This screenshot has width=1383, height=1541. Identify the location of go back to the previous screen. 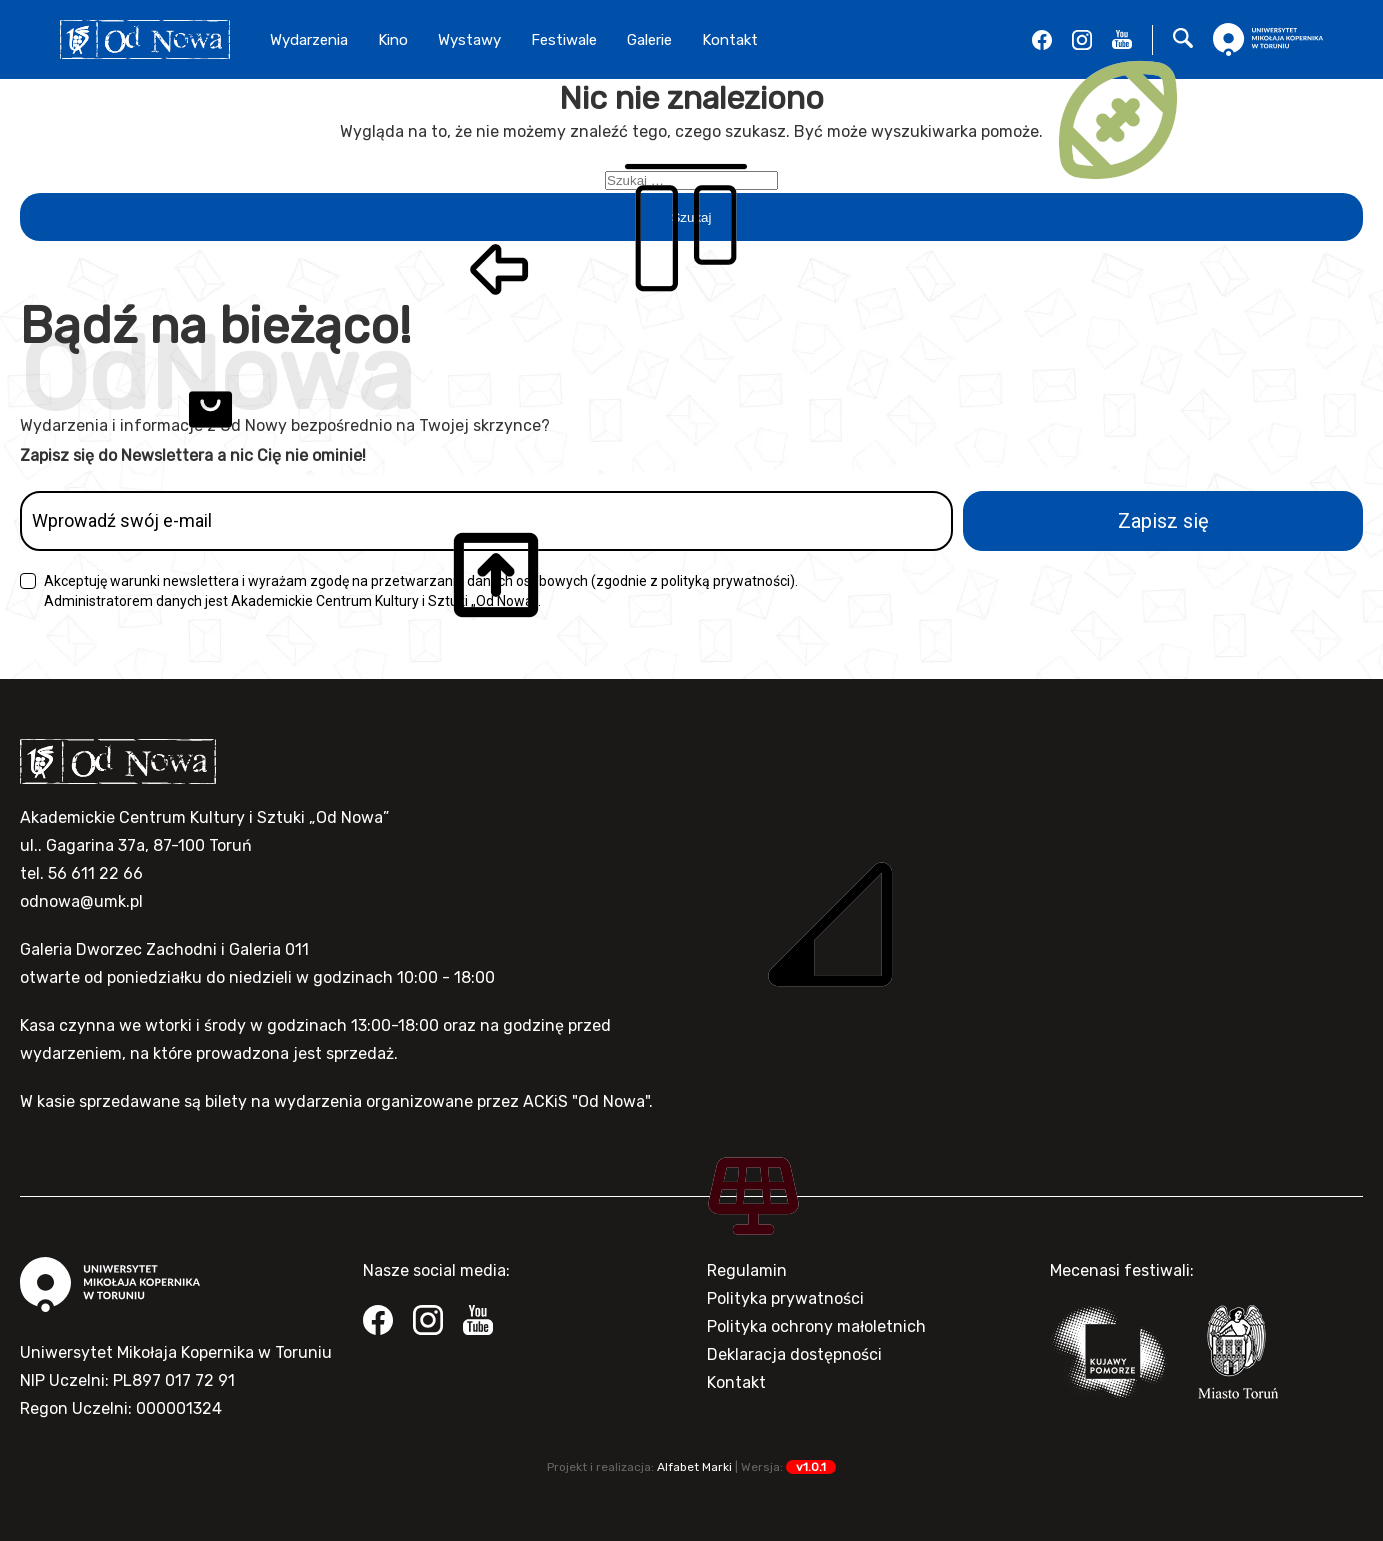
(498, 269).